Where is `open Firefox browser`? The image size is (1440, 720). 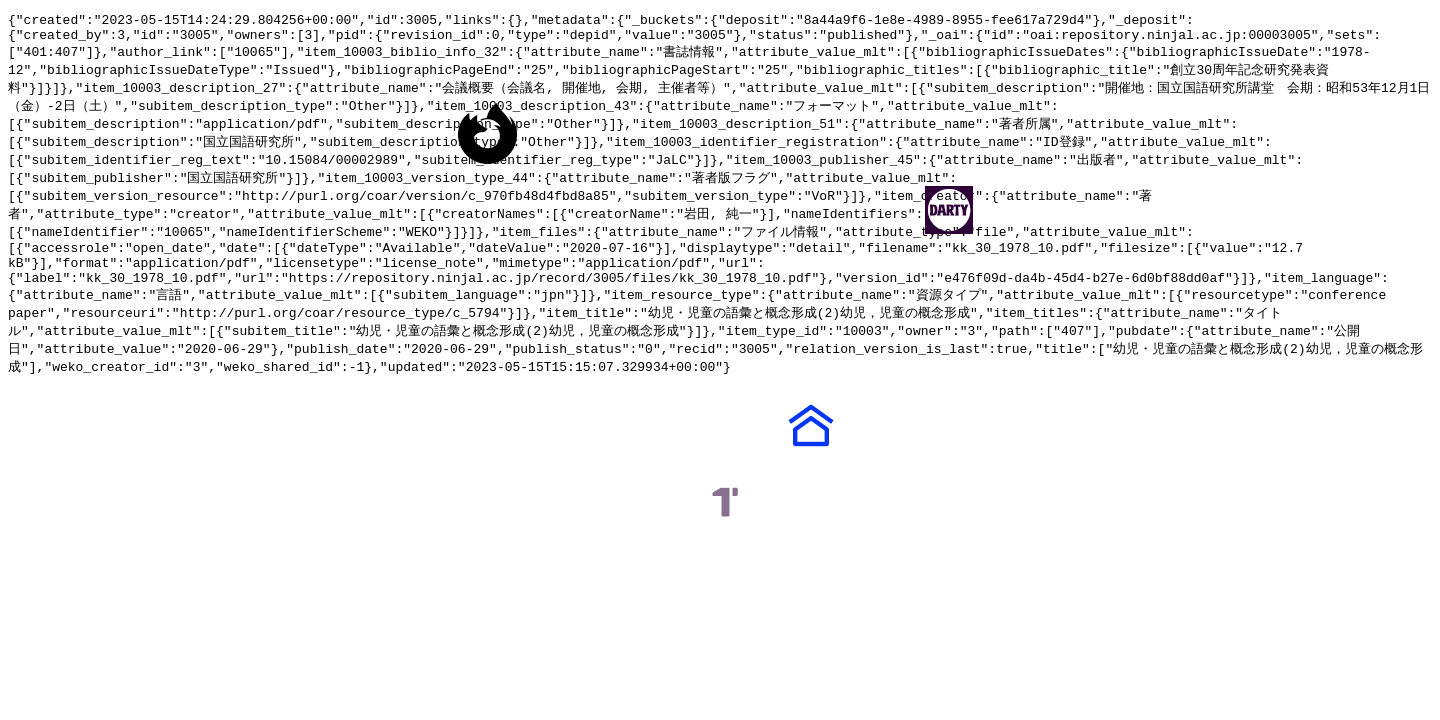
open Firefox browser is located at coordinates (487, 134).